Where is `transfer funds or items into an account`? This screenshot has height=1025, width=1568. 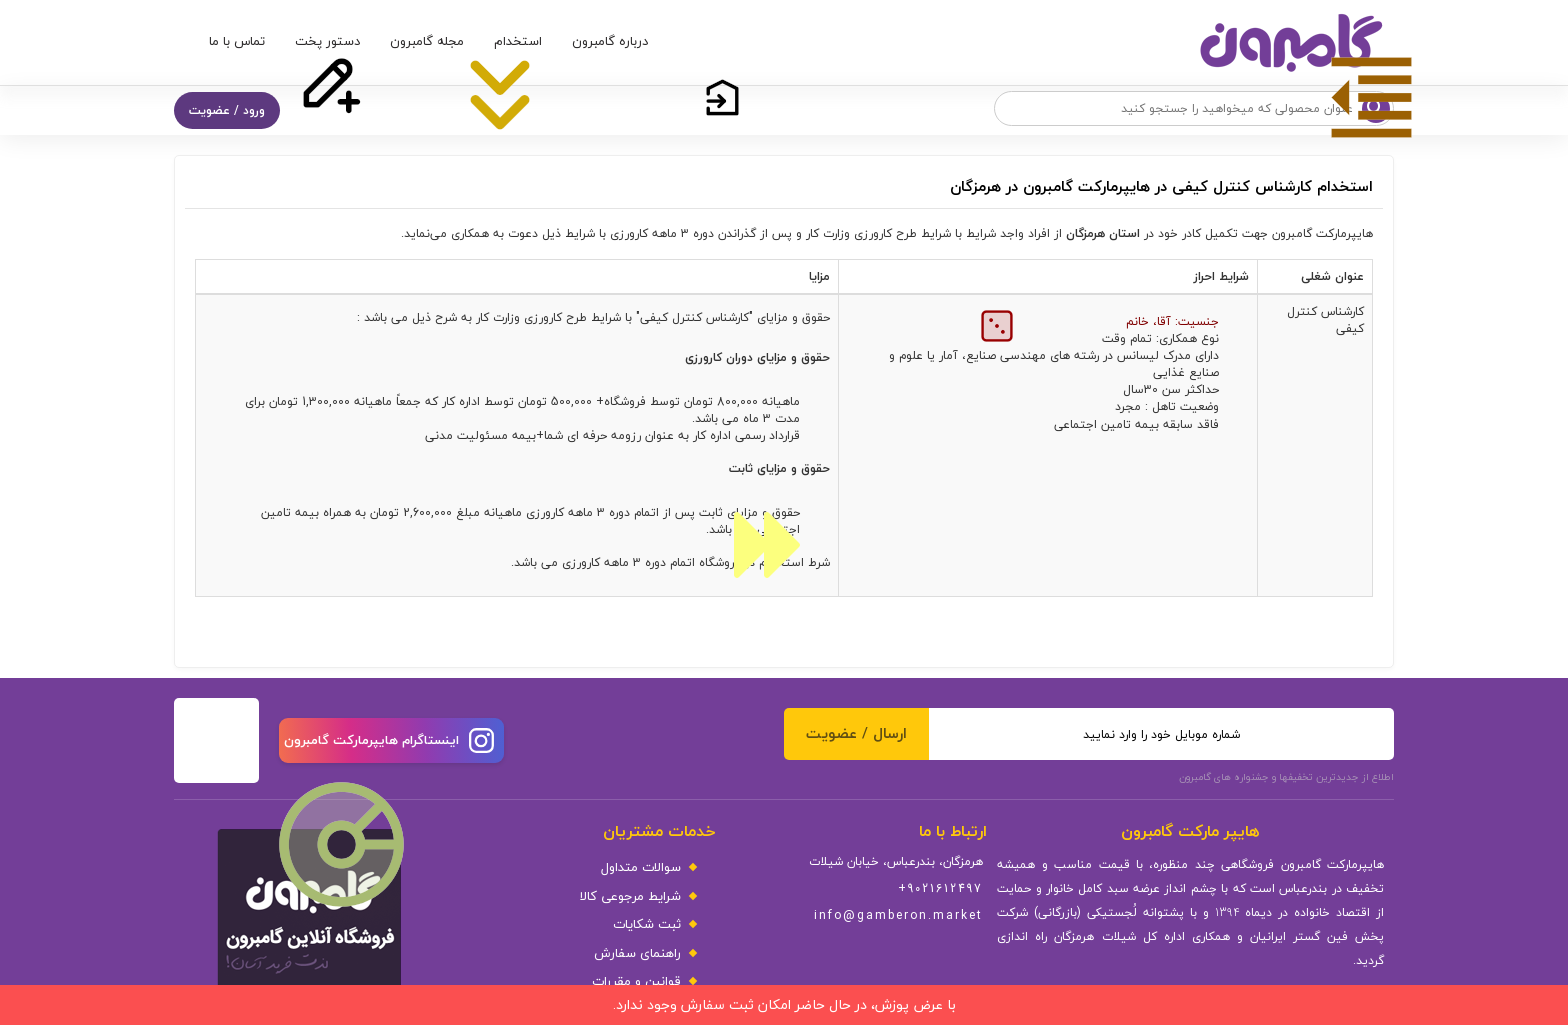 transfer funds or items into an account is located at coordinates (722, 97).